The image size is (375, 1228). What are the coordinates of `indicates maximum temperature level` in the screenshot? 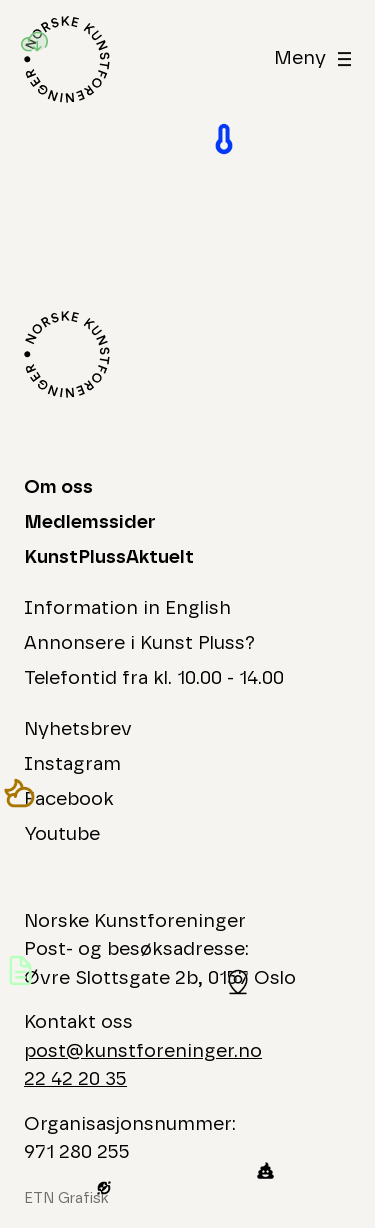 It's located at (224, 139).